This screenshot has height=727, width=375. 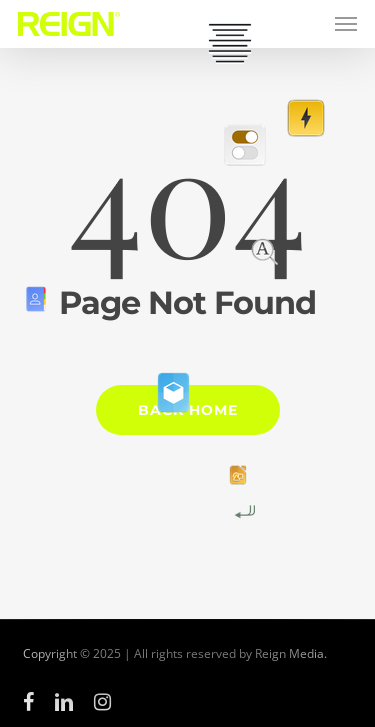 What do you see at coordinates (306, 118) in the screenshot?
I see `open power management settings` at bounding box center [306, 118].